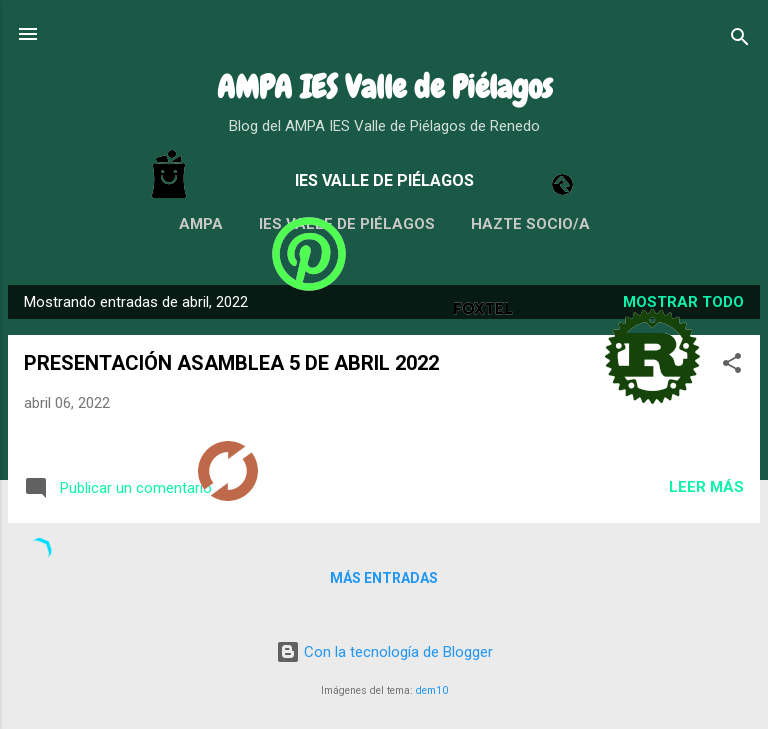 This screenshot has width=768, height=729. What do you see at coordinates (309, 254) in the screenshot?
I see `open Pinterest app` at bounding box center [309, 254].